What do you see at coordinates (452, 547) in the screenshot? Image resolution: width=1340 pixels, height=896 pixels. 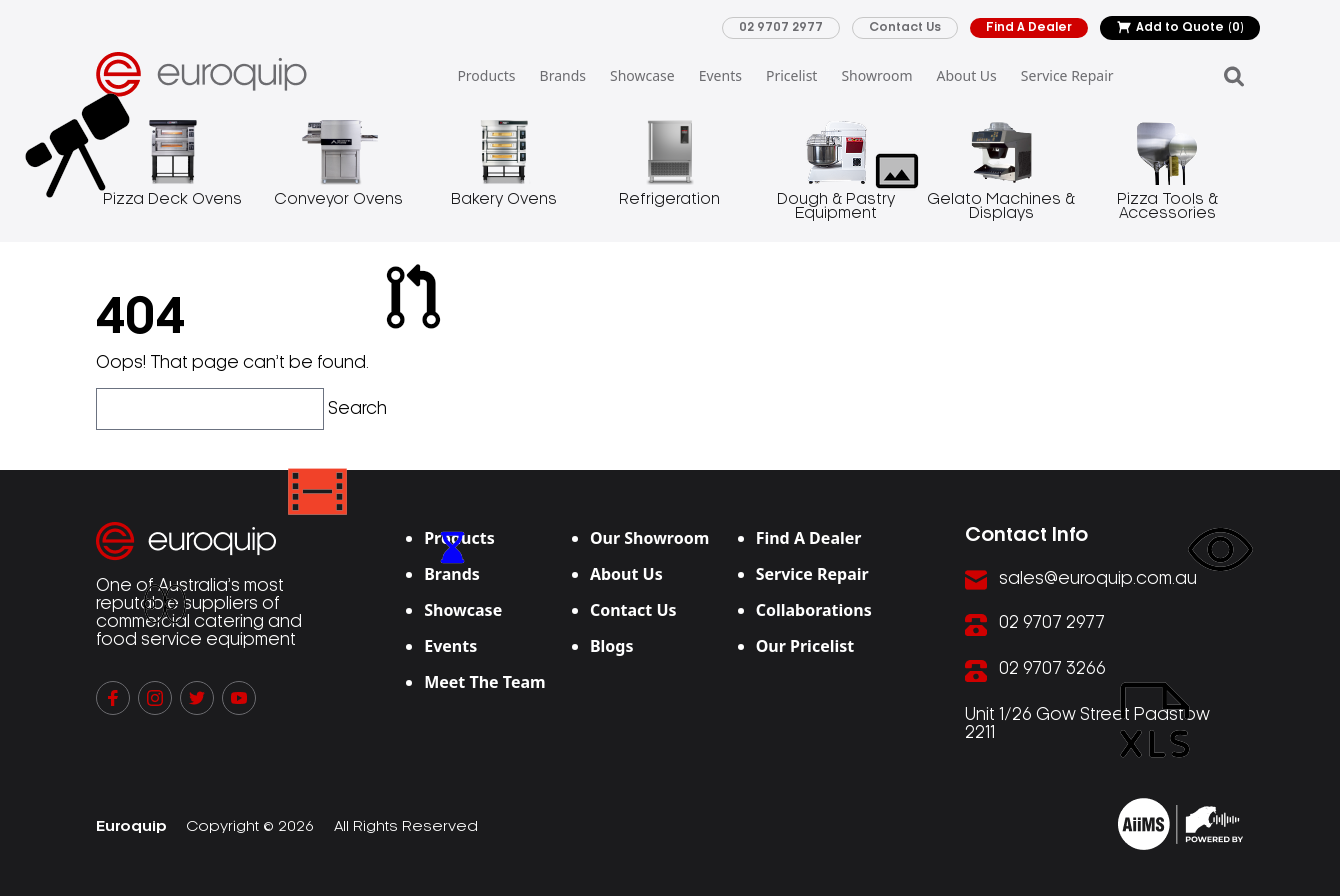 I see `indicates time remaining or countdown in progress` at bounding box center [452, 547].